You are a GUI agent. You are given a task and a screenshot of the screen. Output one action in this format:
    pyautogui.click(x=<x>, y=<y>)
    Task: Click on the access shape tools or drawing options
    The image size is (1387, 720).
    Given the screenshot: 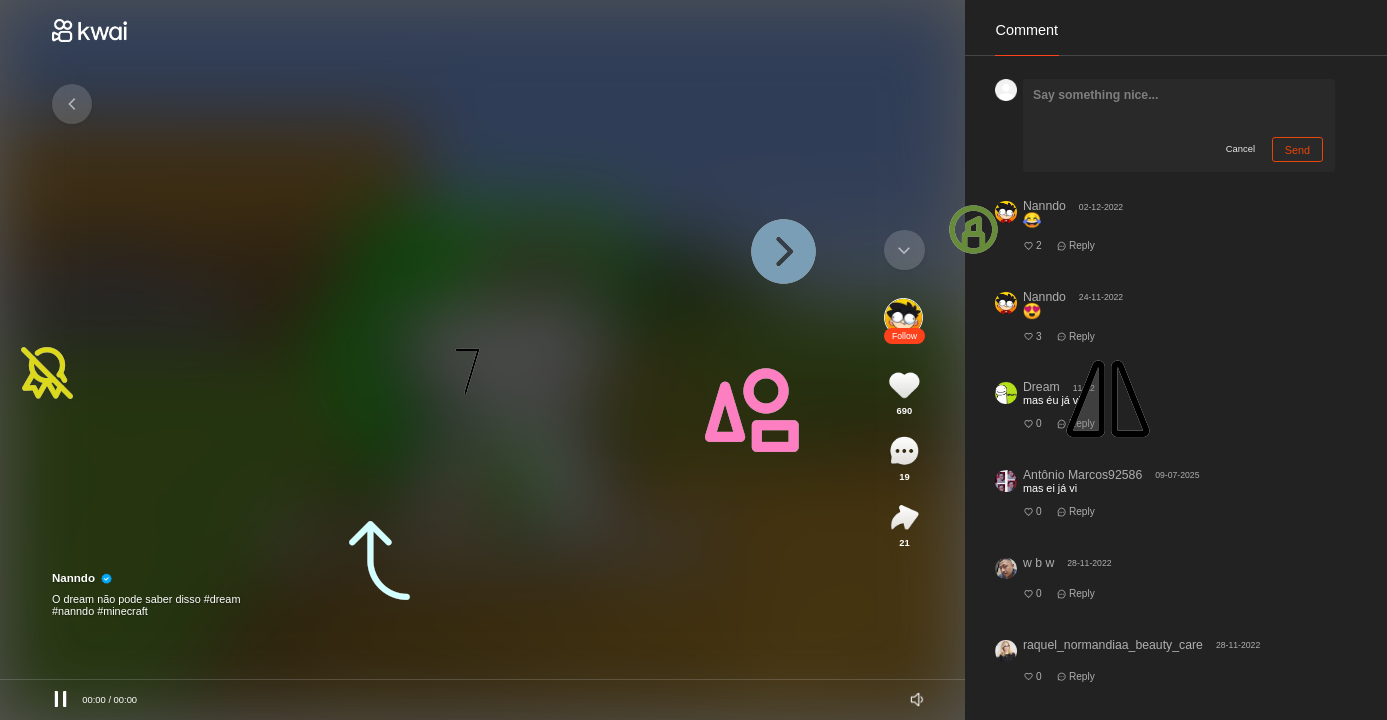 What is the action you would take?
    pyautogui.click(x=753, y=413)
    